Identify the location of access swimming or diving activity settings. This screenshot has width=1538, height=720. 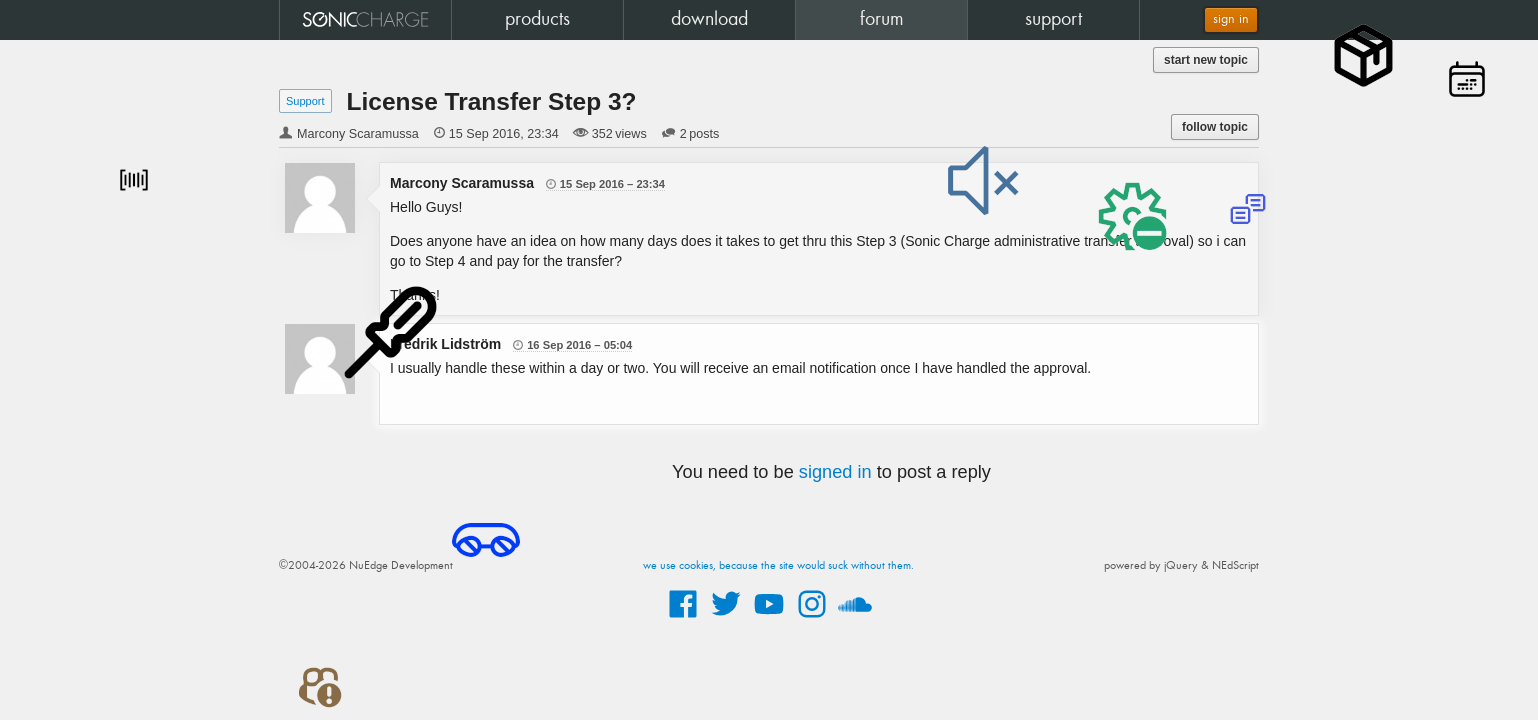
(486, 540).